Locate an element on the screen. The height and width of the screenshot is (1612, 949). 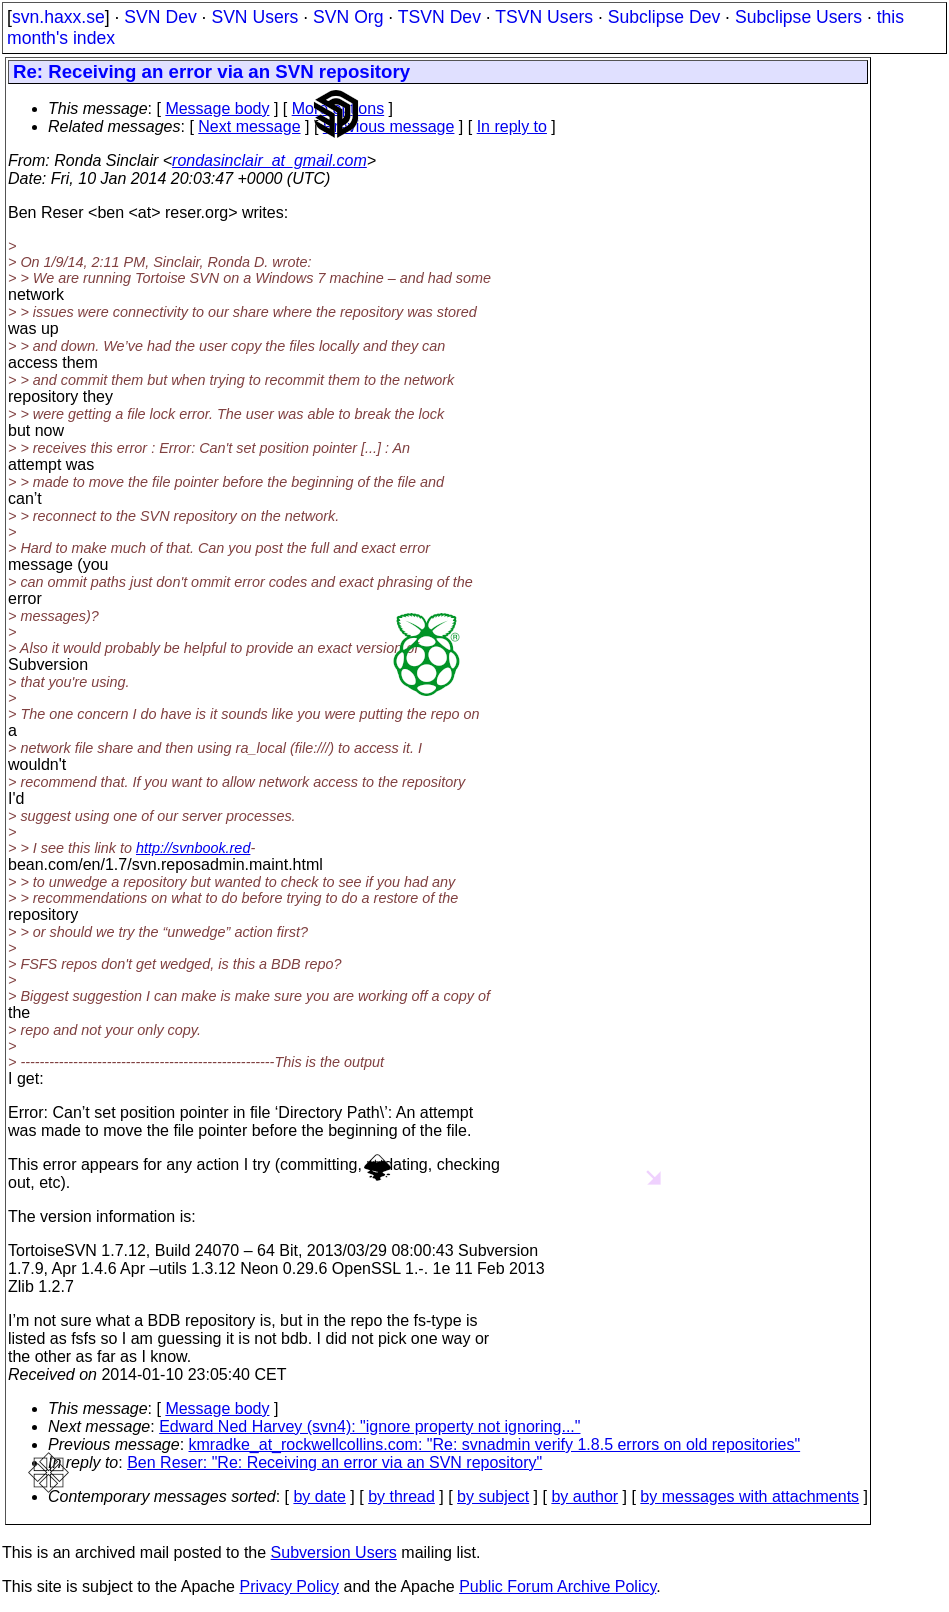
navigate to the next item below is located at coordinates (653, 1177).